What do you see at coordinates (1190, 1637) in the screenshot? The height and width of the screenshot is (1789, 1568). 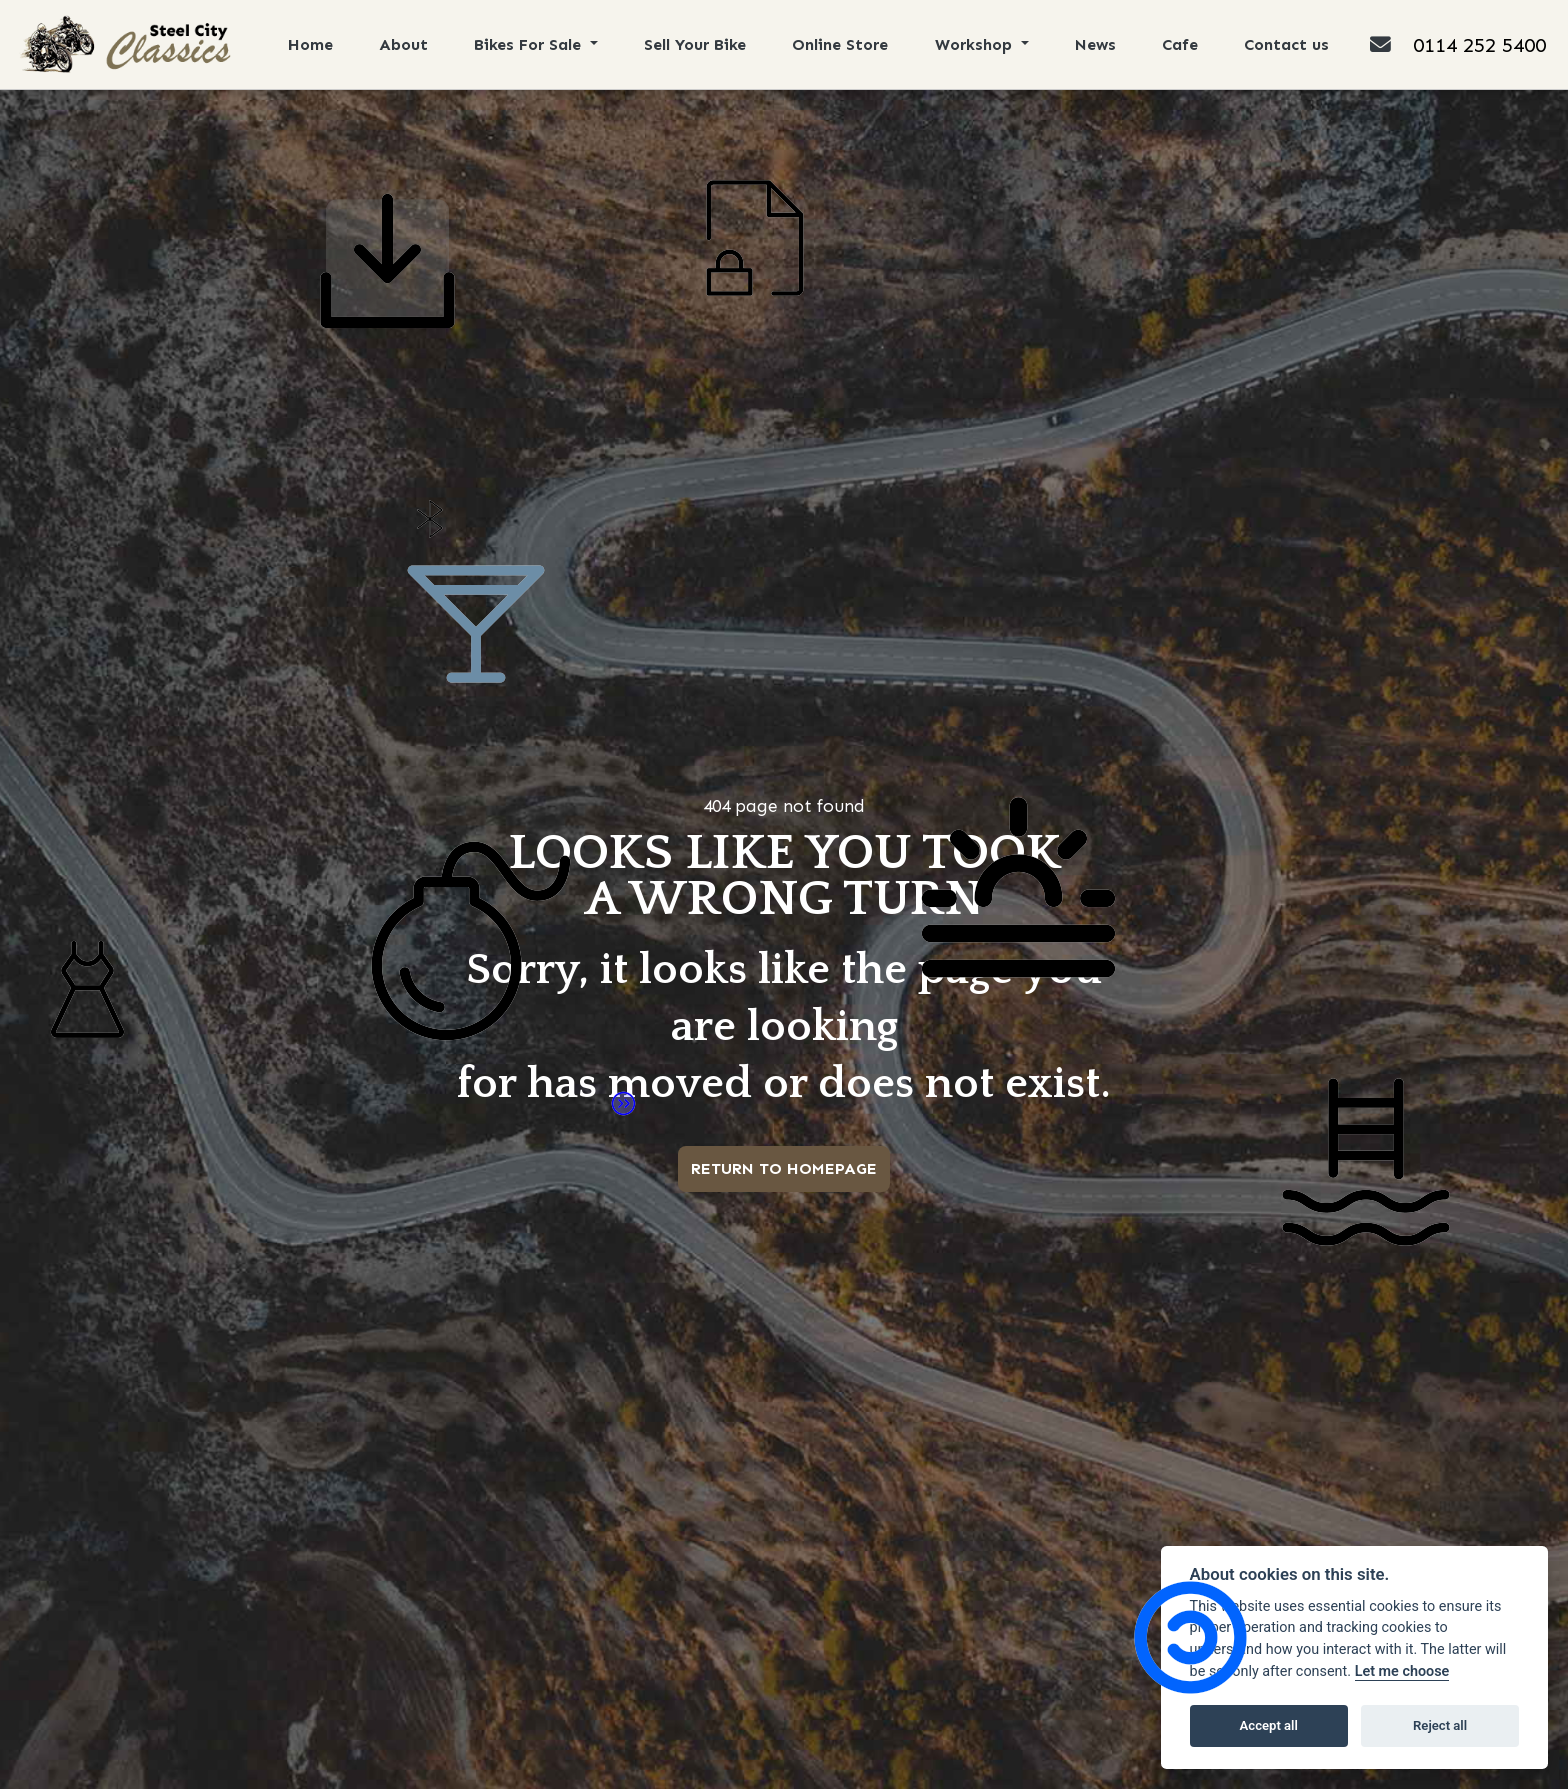 I see `indicates copyleft licensing status` at bounding box center [1190, 1637].